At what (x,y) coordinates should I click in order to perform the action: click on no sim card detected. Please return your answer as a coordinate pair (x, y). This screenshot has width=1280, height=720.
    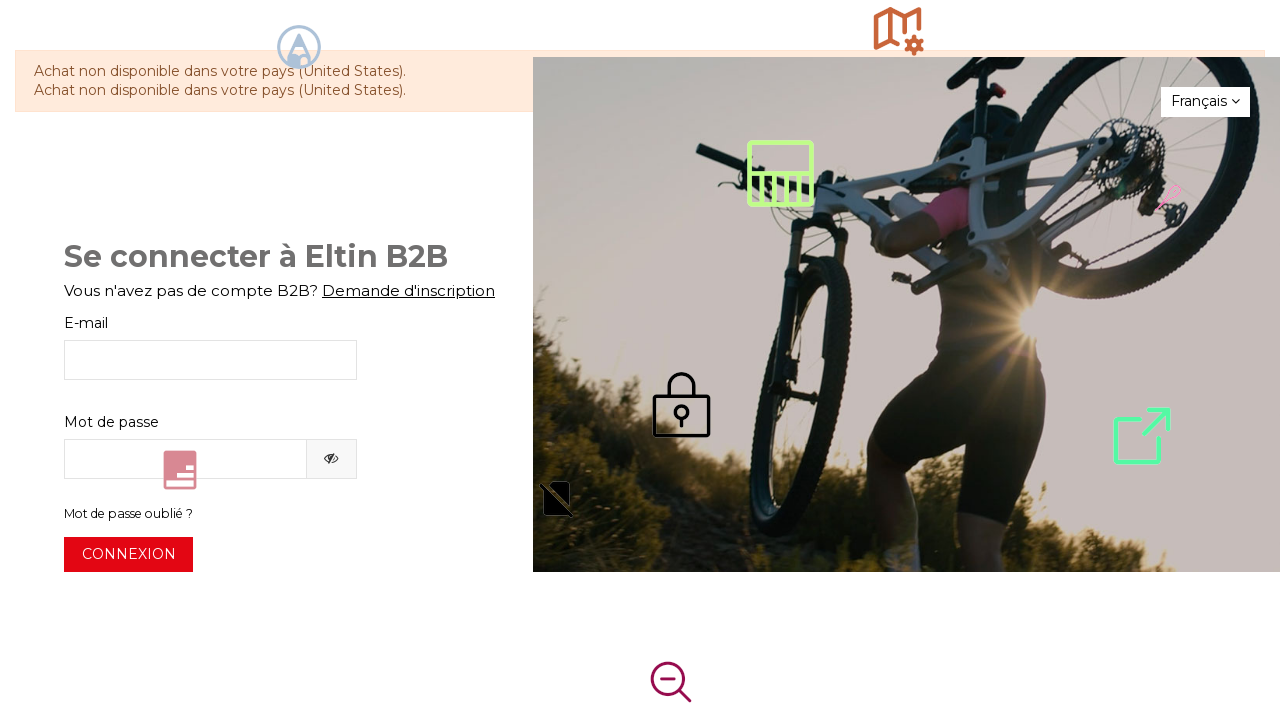
    Looking at the image, I should click on (556, 498).